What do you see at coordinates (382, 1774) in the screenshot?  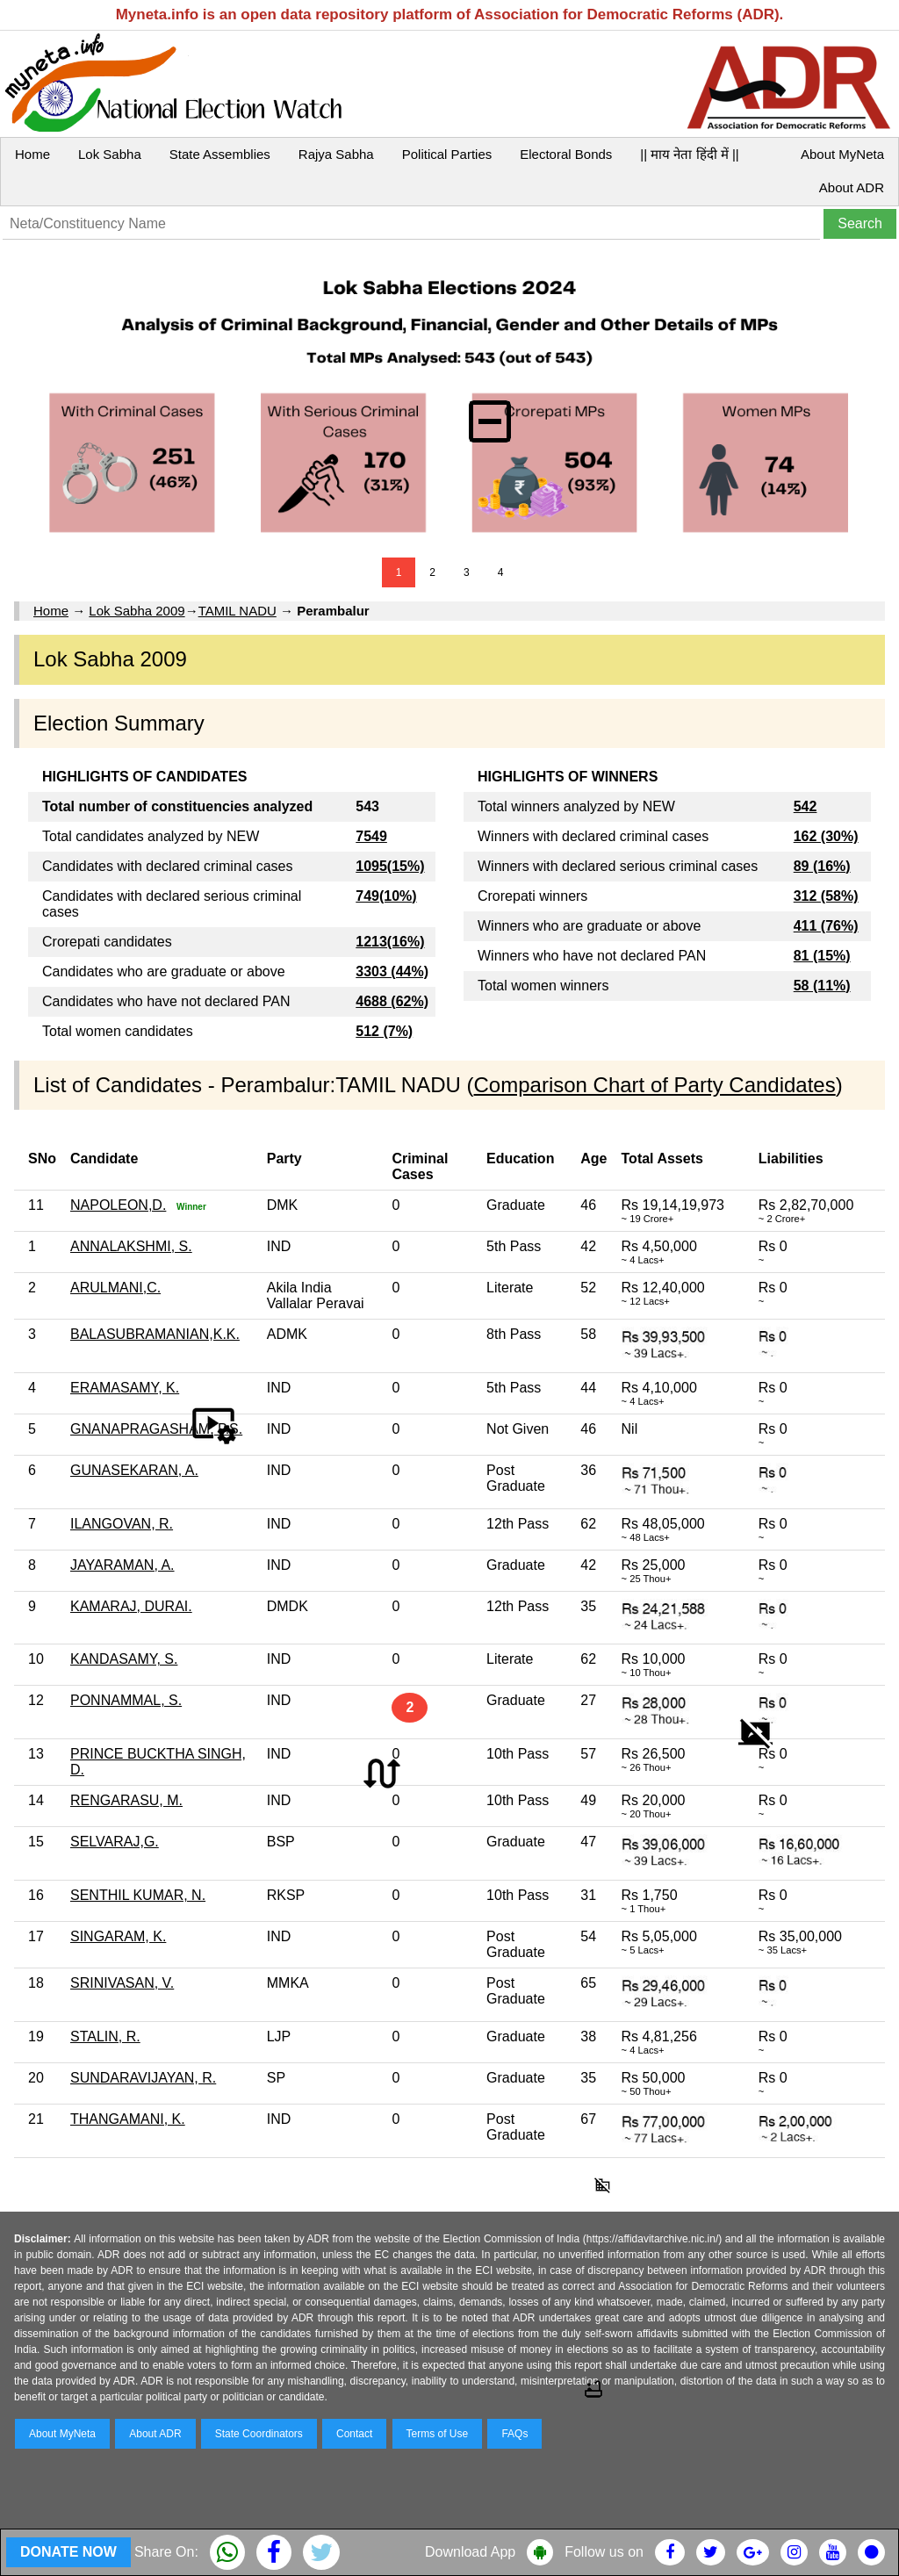 I see `swap or switch between active calls` at bounding box center [382, 1774].